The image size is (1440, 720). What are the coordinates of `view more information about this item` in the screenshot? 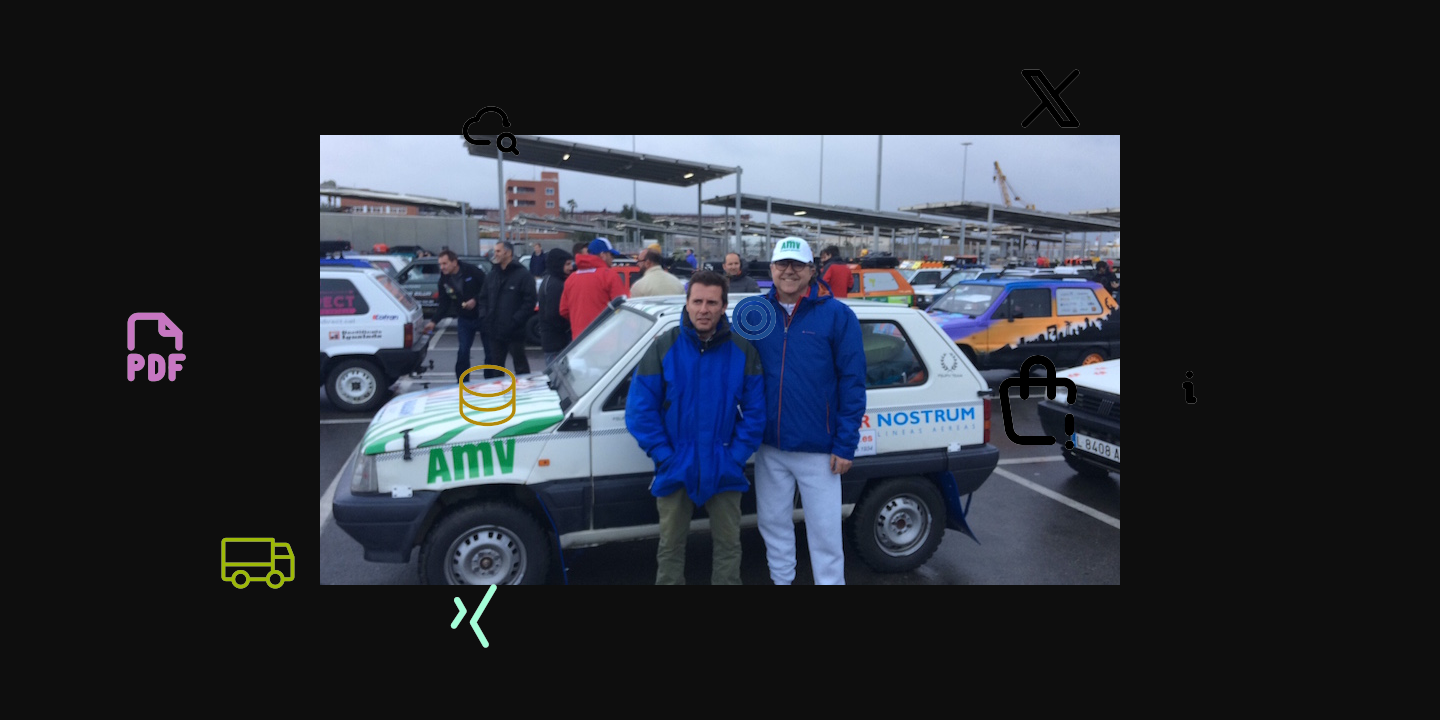 It's located at (1189, 385).